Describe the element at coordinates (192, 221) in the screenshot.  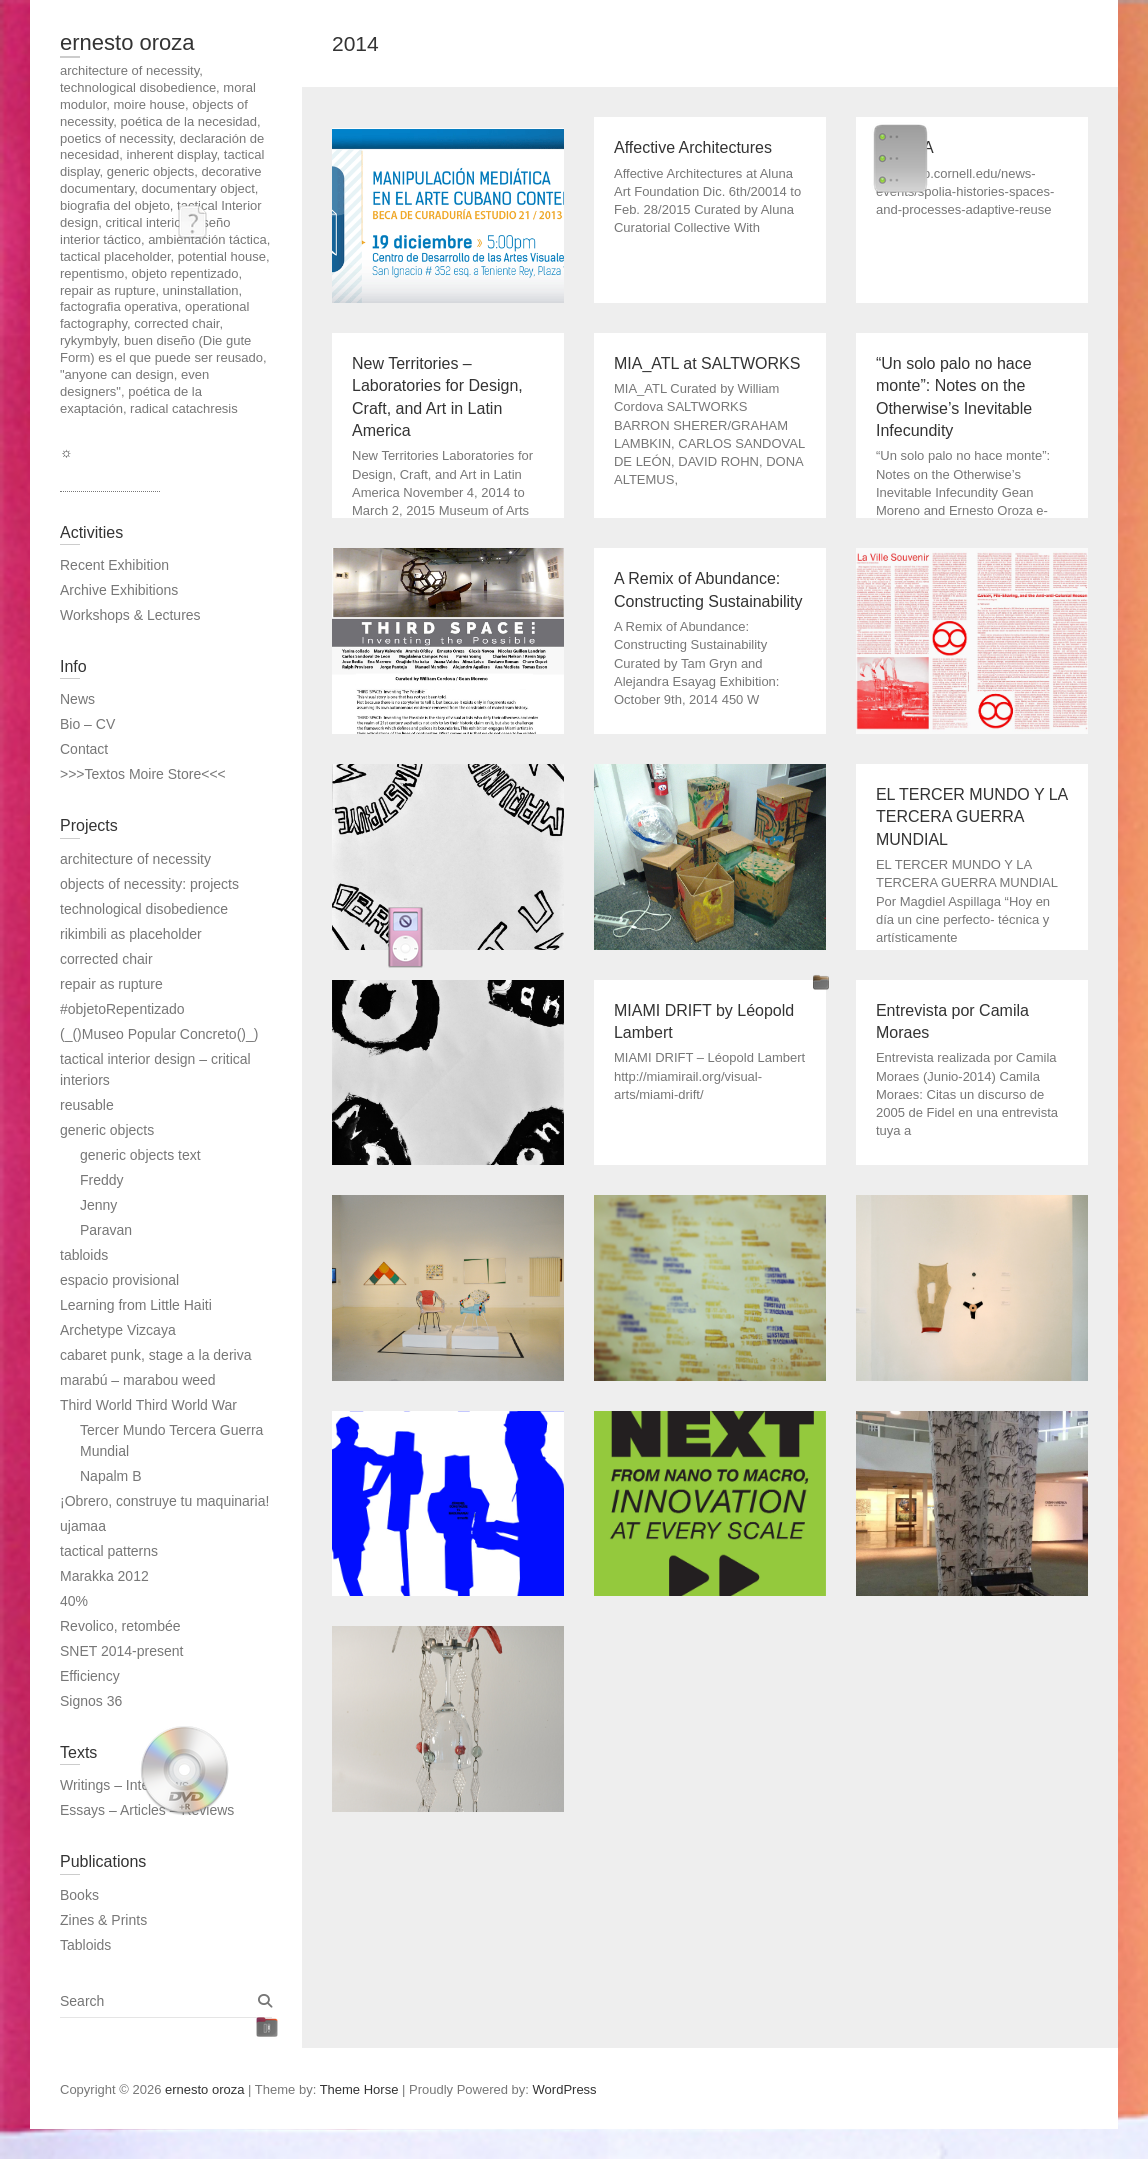
I see `indicates an unrecognized file type` at that location.